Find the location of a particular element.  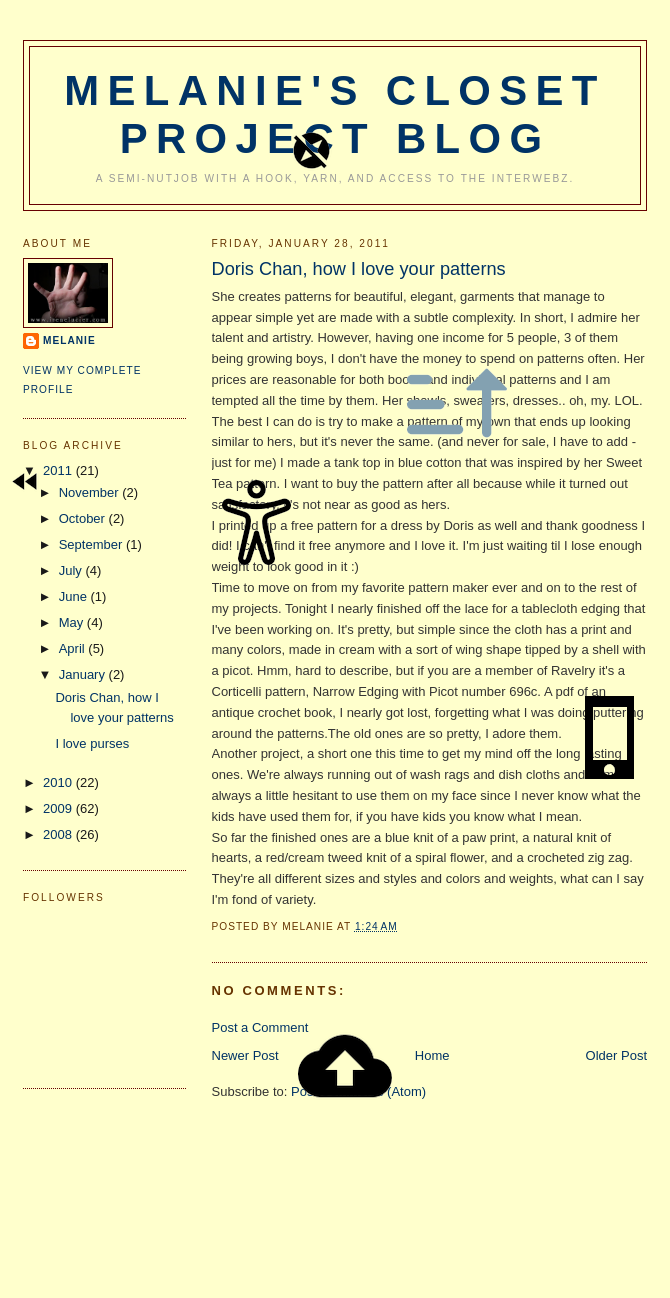

indicates mobile device or smartphone is located at coordinates (611, 737).